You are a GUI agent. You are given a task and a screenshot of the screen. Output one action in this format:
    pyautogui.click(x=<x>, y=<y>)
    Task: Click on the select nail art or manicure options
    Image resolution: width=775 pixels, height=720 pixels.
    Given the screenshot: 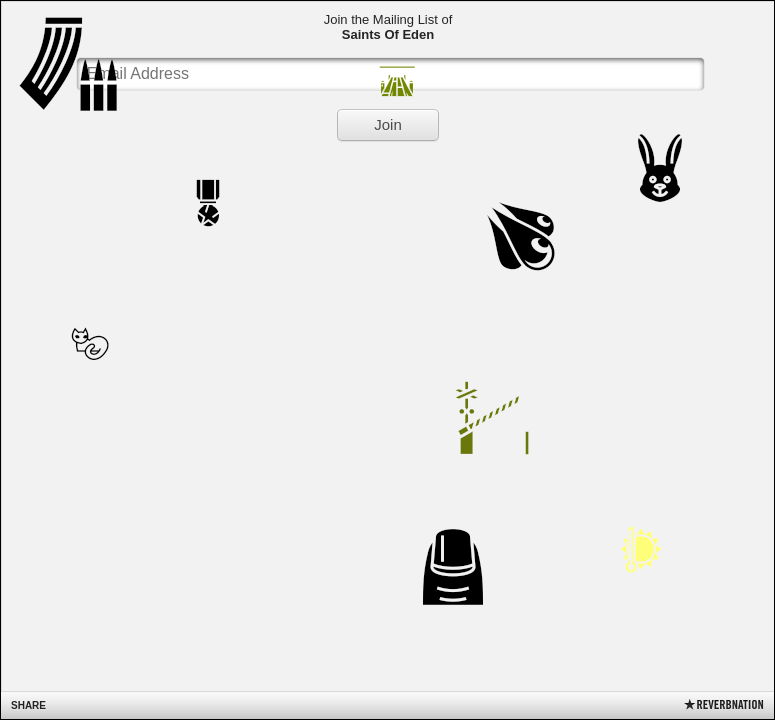 What is the action you would take?
    pyautogui.click(x=453, y=567)
    